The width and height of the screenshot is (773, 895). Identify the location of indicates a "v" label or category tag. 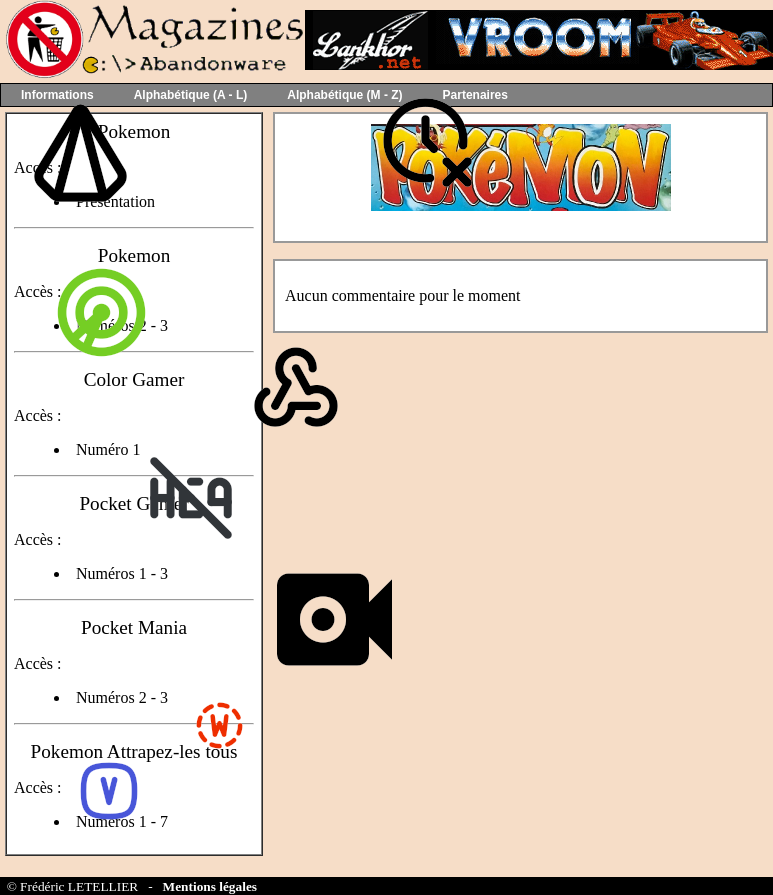
(109, 791).